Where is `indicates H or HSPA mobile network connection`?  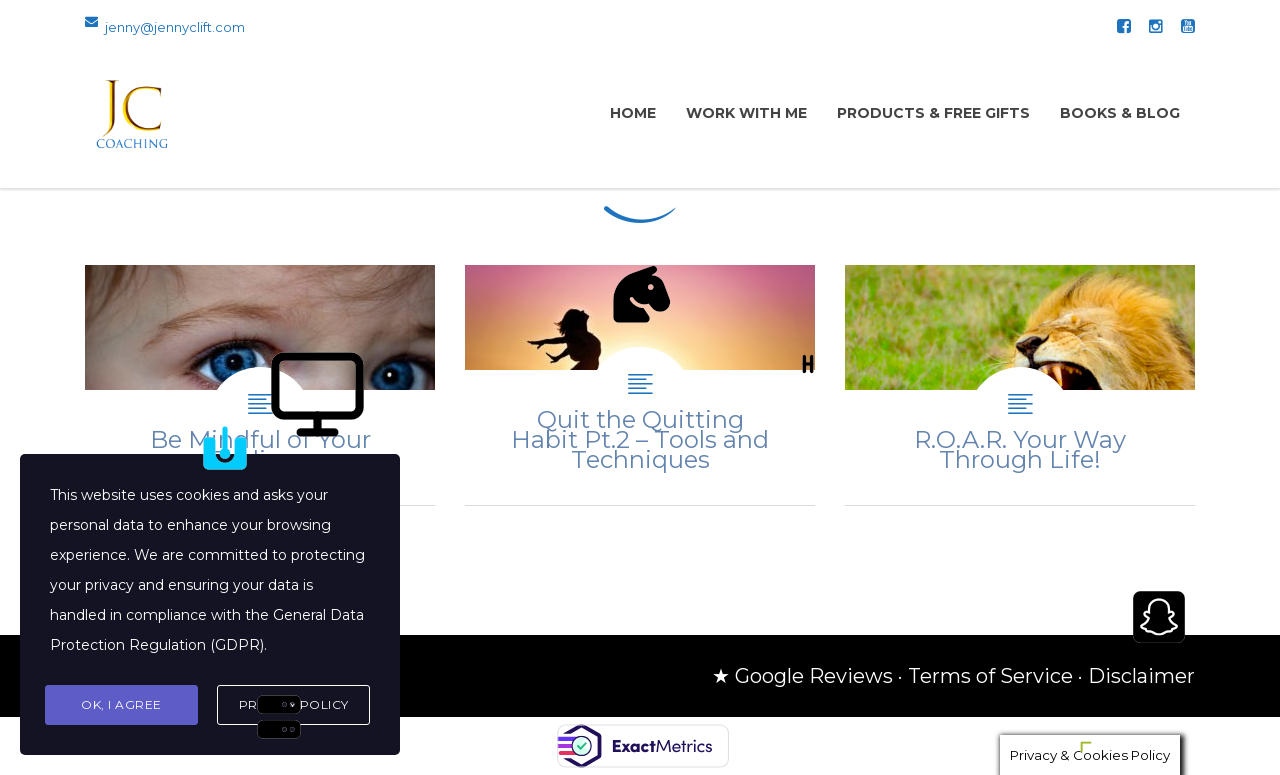 indicates H or HSPA mobile network connection is located at coordinates (808, 364).